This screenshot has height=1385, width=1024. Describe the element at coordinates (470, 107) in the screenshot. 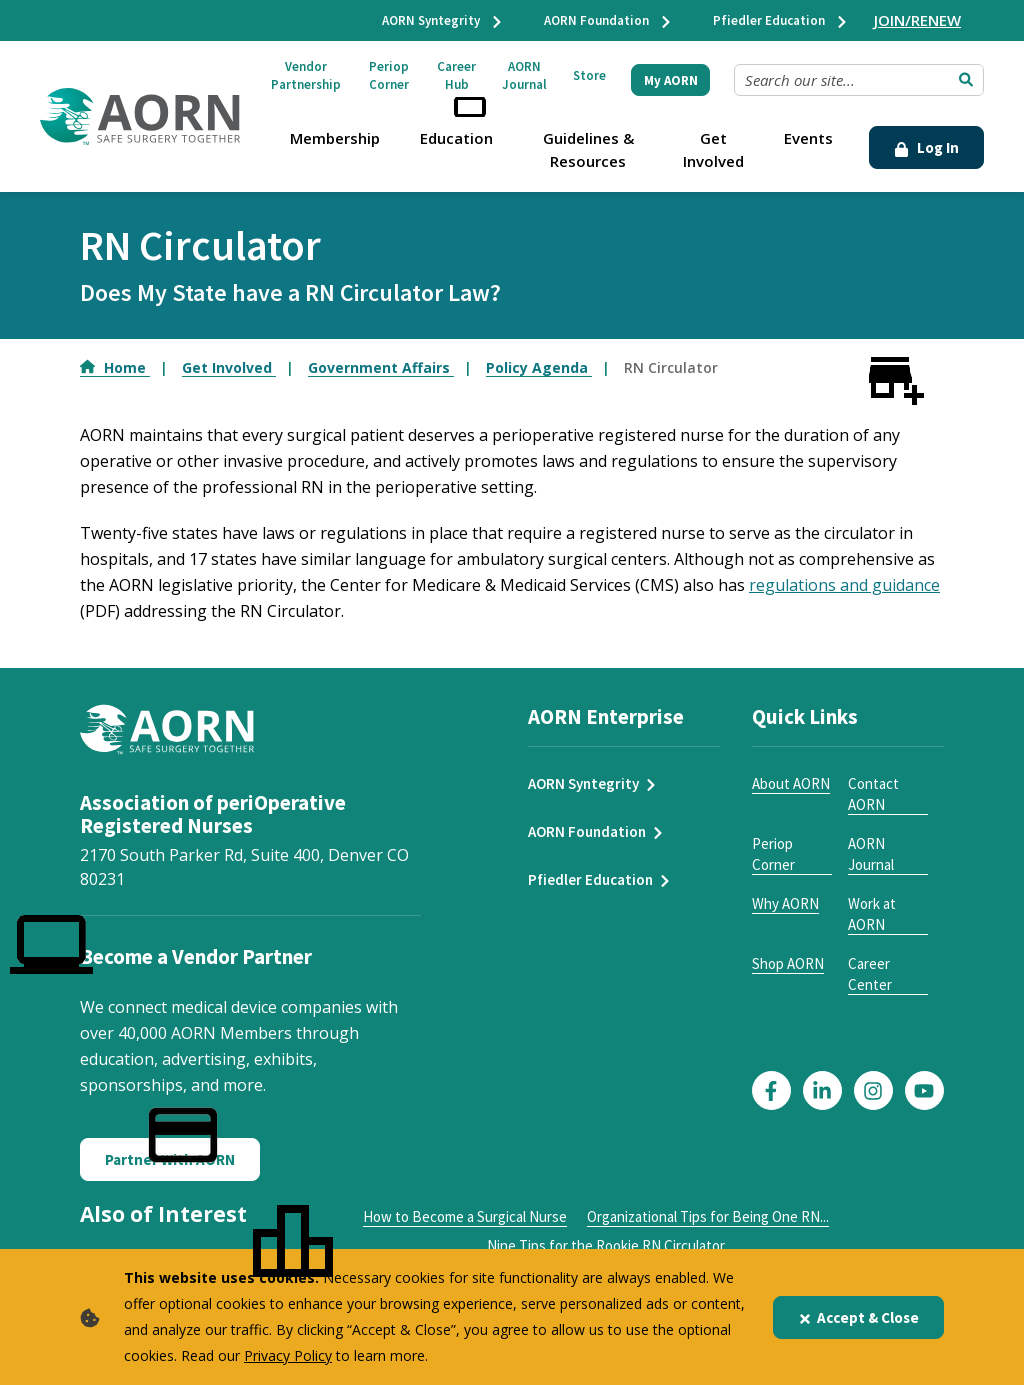

I see `crop image to 16:9 aspect ratio` at that location.